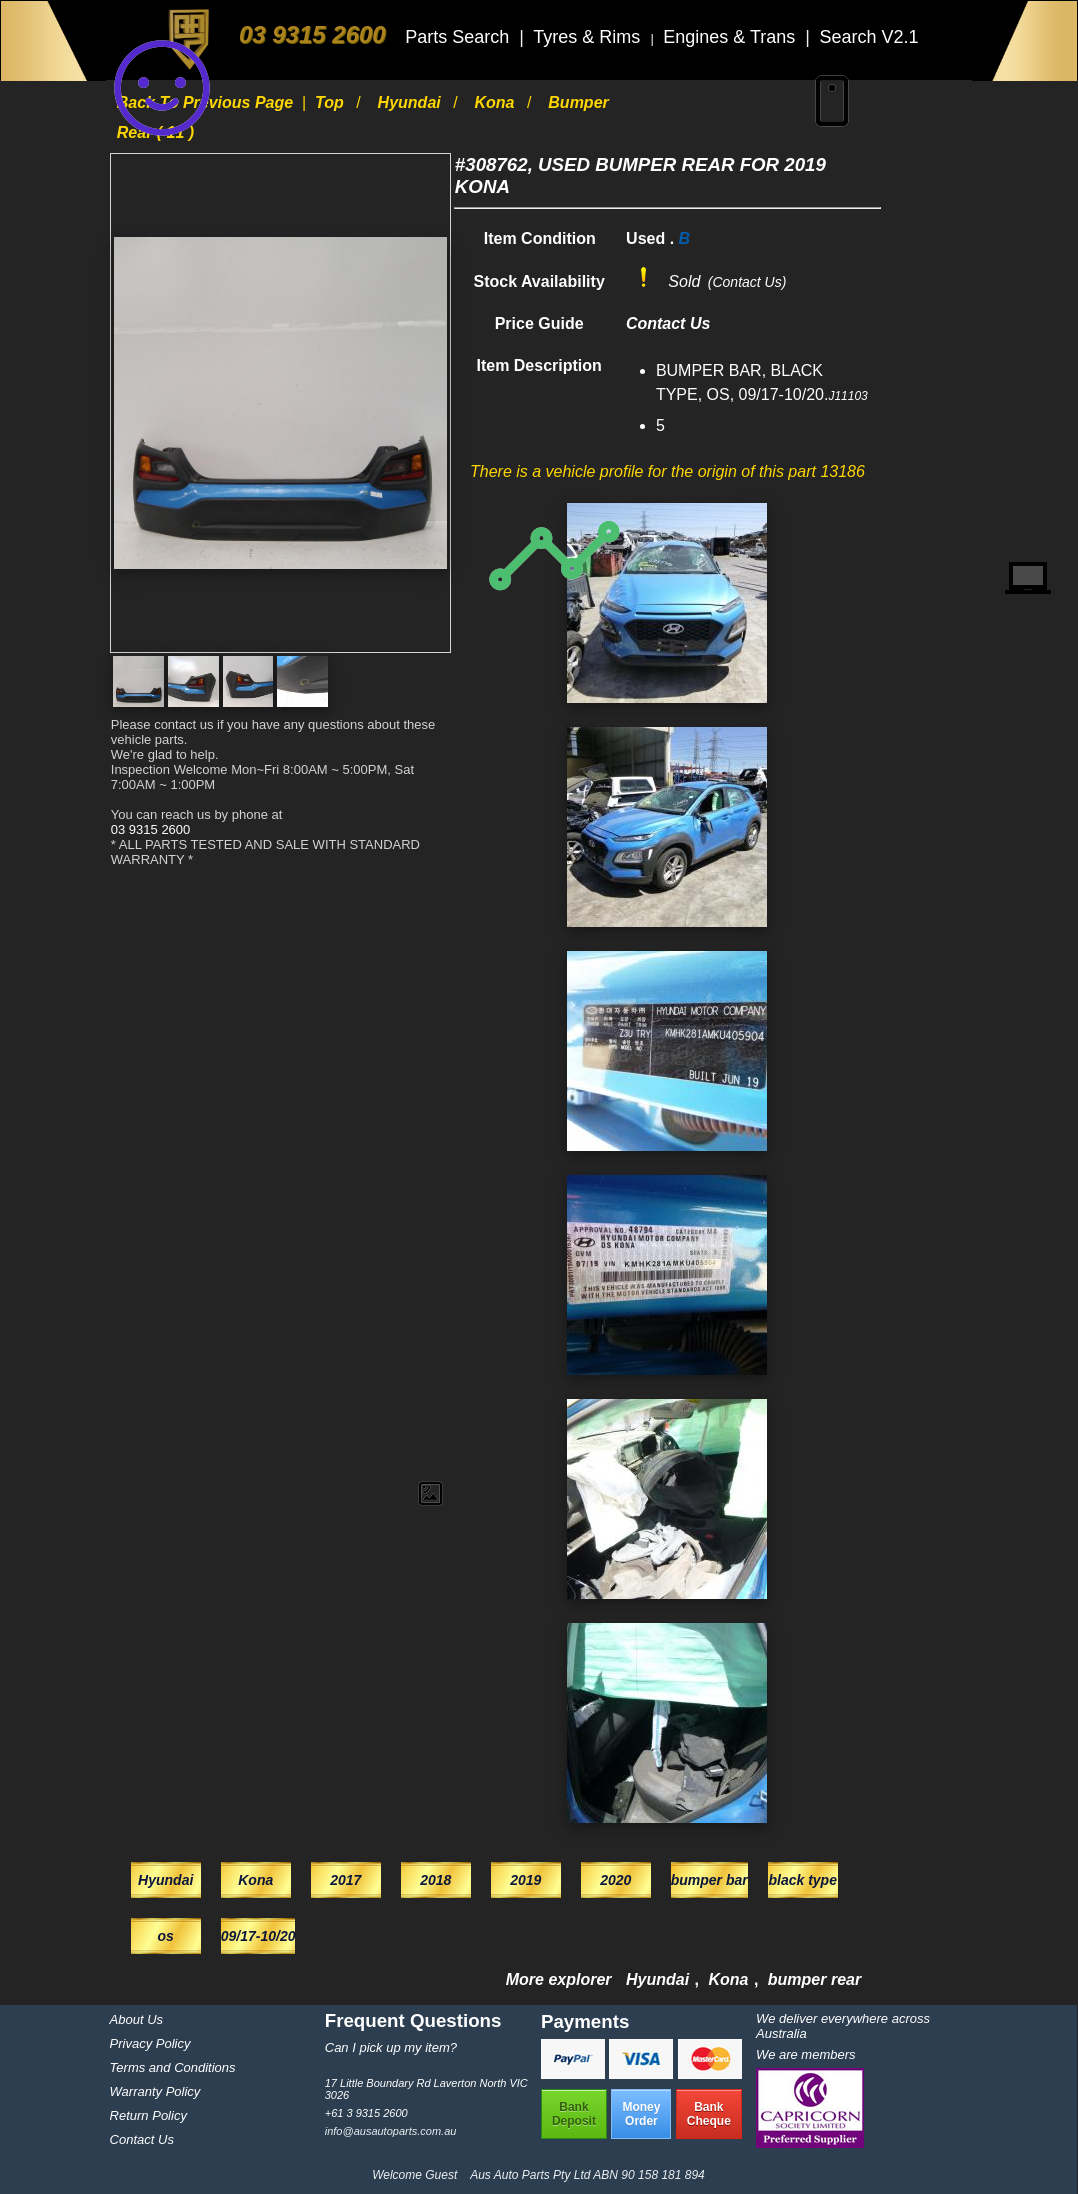 The width and height of the screenshot is (1078, 2194). What do you see at coordinates (832, 101) in the screenshot?
I see `access device camera through mobile app` at bounding box center [832, 101].